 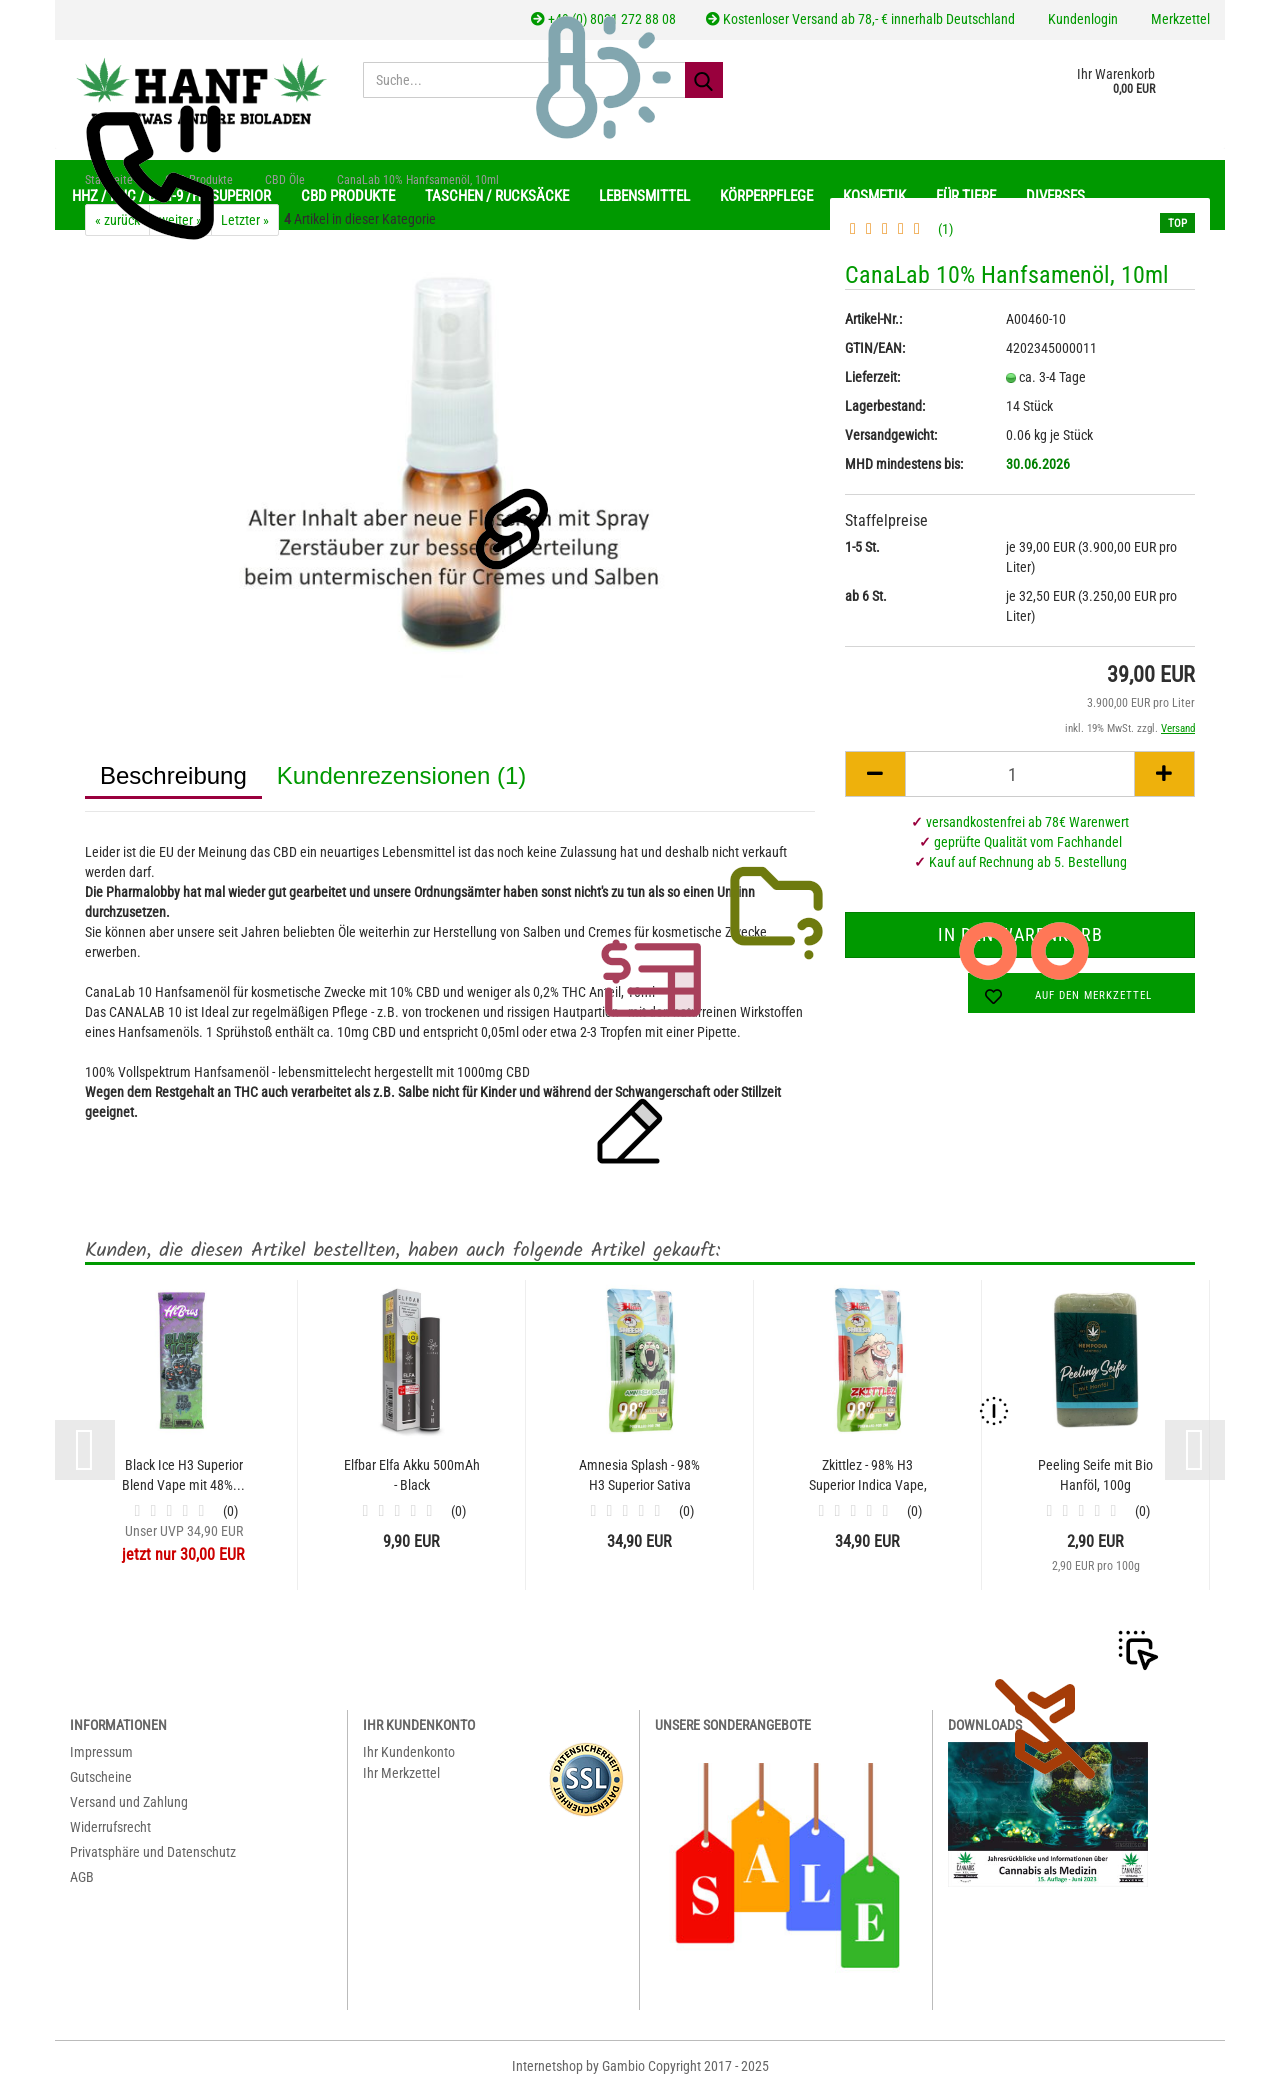 I want to click on unknown or unidentified folder, so click(x=776, y=908).